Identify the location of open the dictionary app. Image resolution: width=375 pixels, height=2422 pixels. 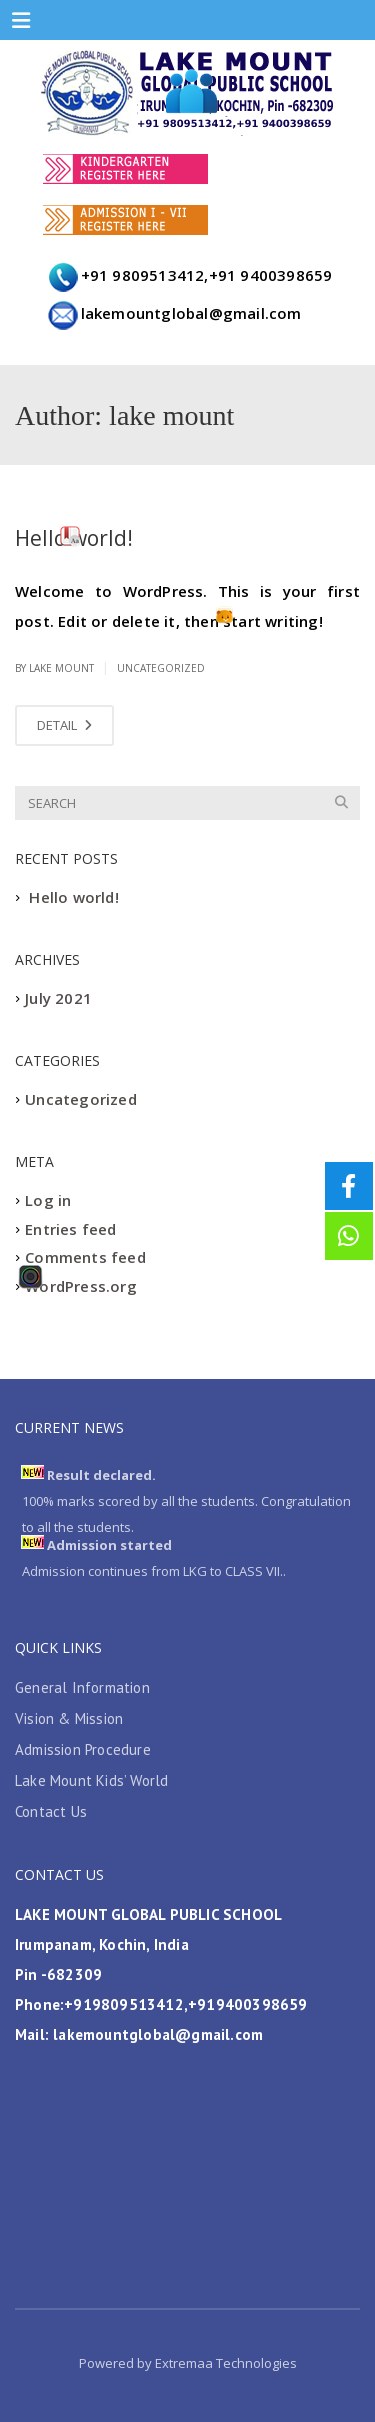
(70, 536).